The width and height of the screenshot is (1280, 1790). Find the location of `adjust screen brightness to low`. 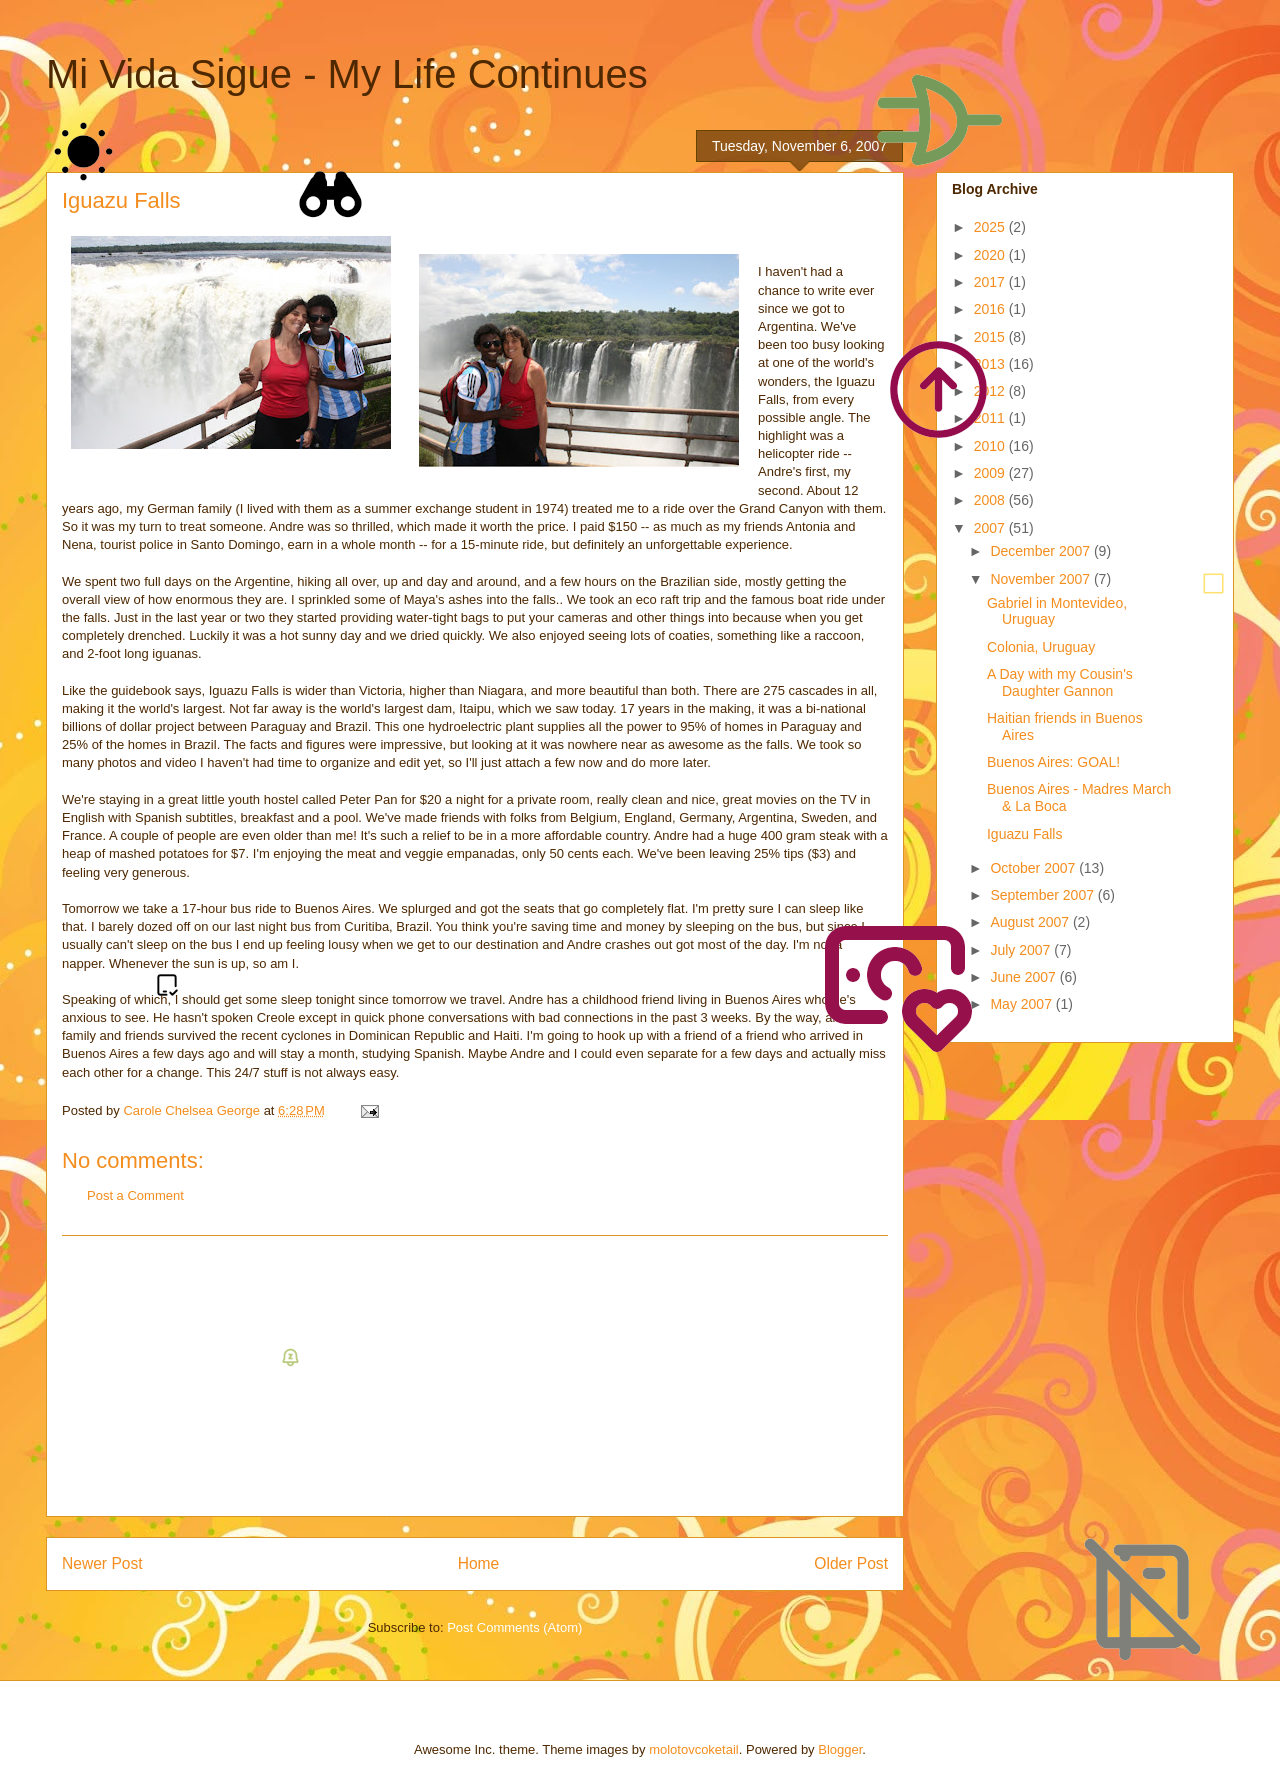

adjust screen brightness to low is located at coordinates (83, 151).